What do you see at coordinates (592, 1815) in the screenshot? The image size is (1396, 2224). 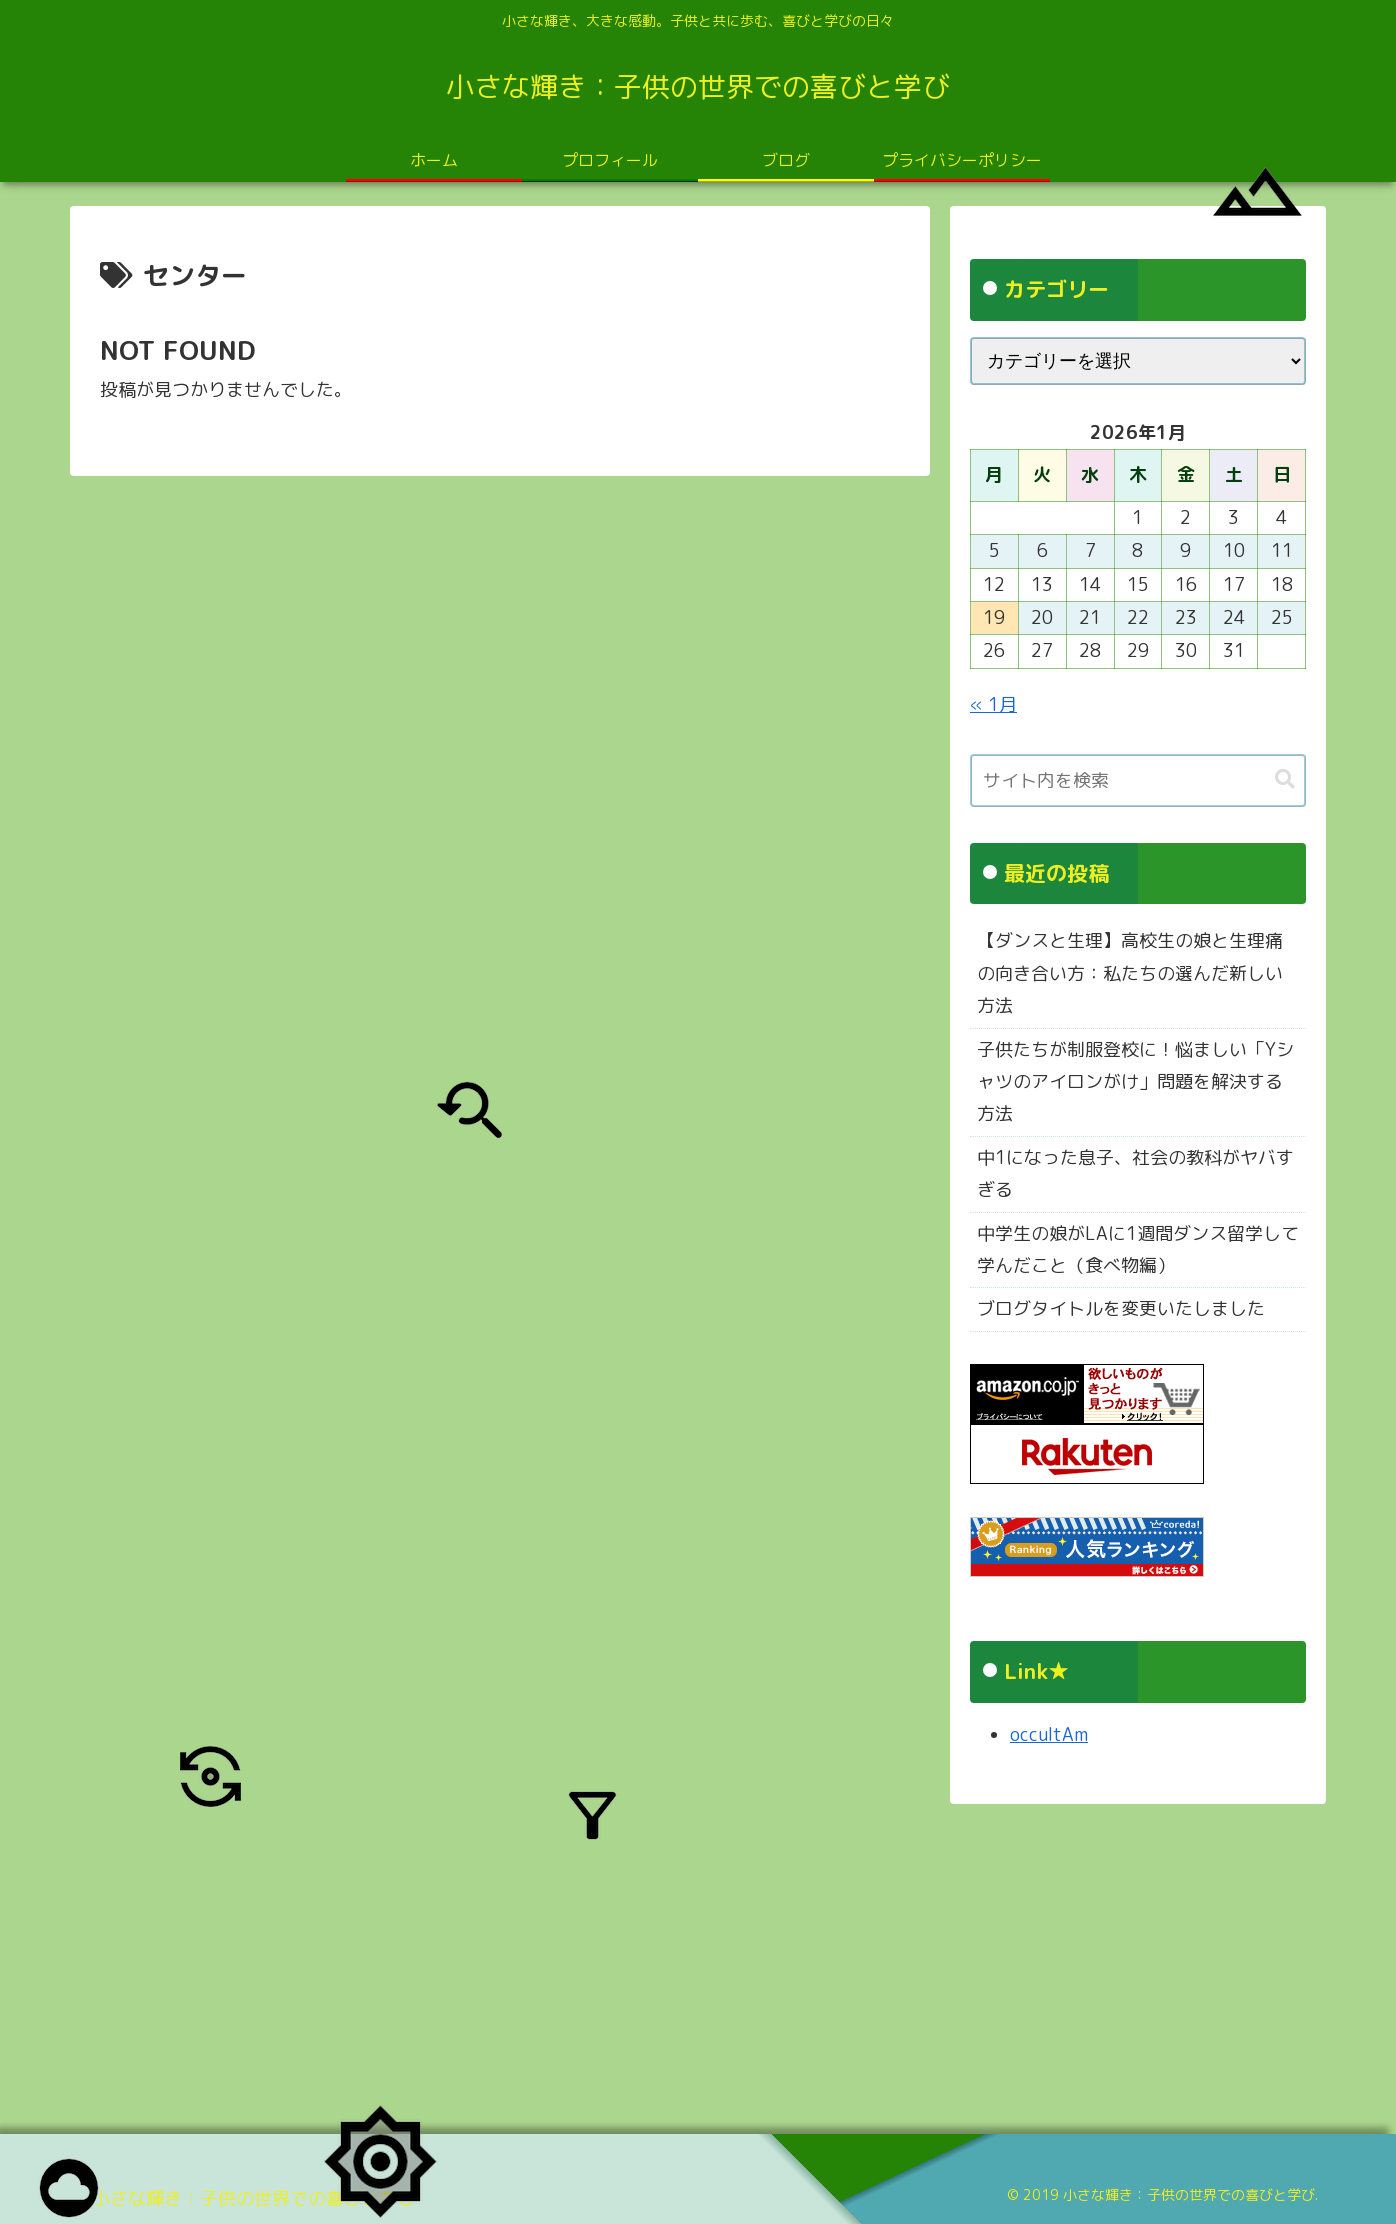 I see `filter or sort content` at bounding box center [592, 1815].